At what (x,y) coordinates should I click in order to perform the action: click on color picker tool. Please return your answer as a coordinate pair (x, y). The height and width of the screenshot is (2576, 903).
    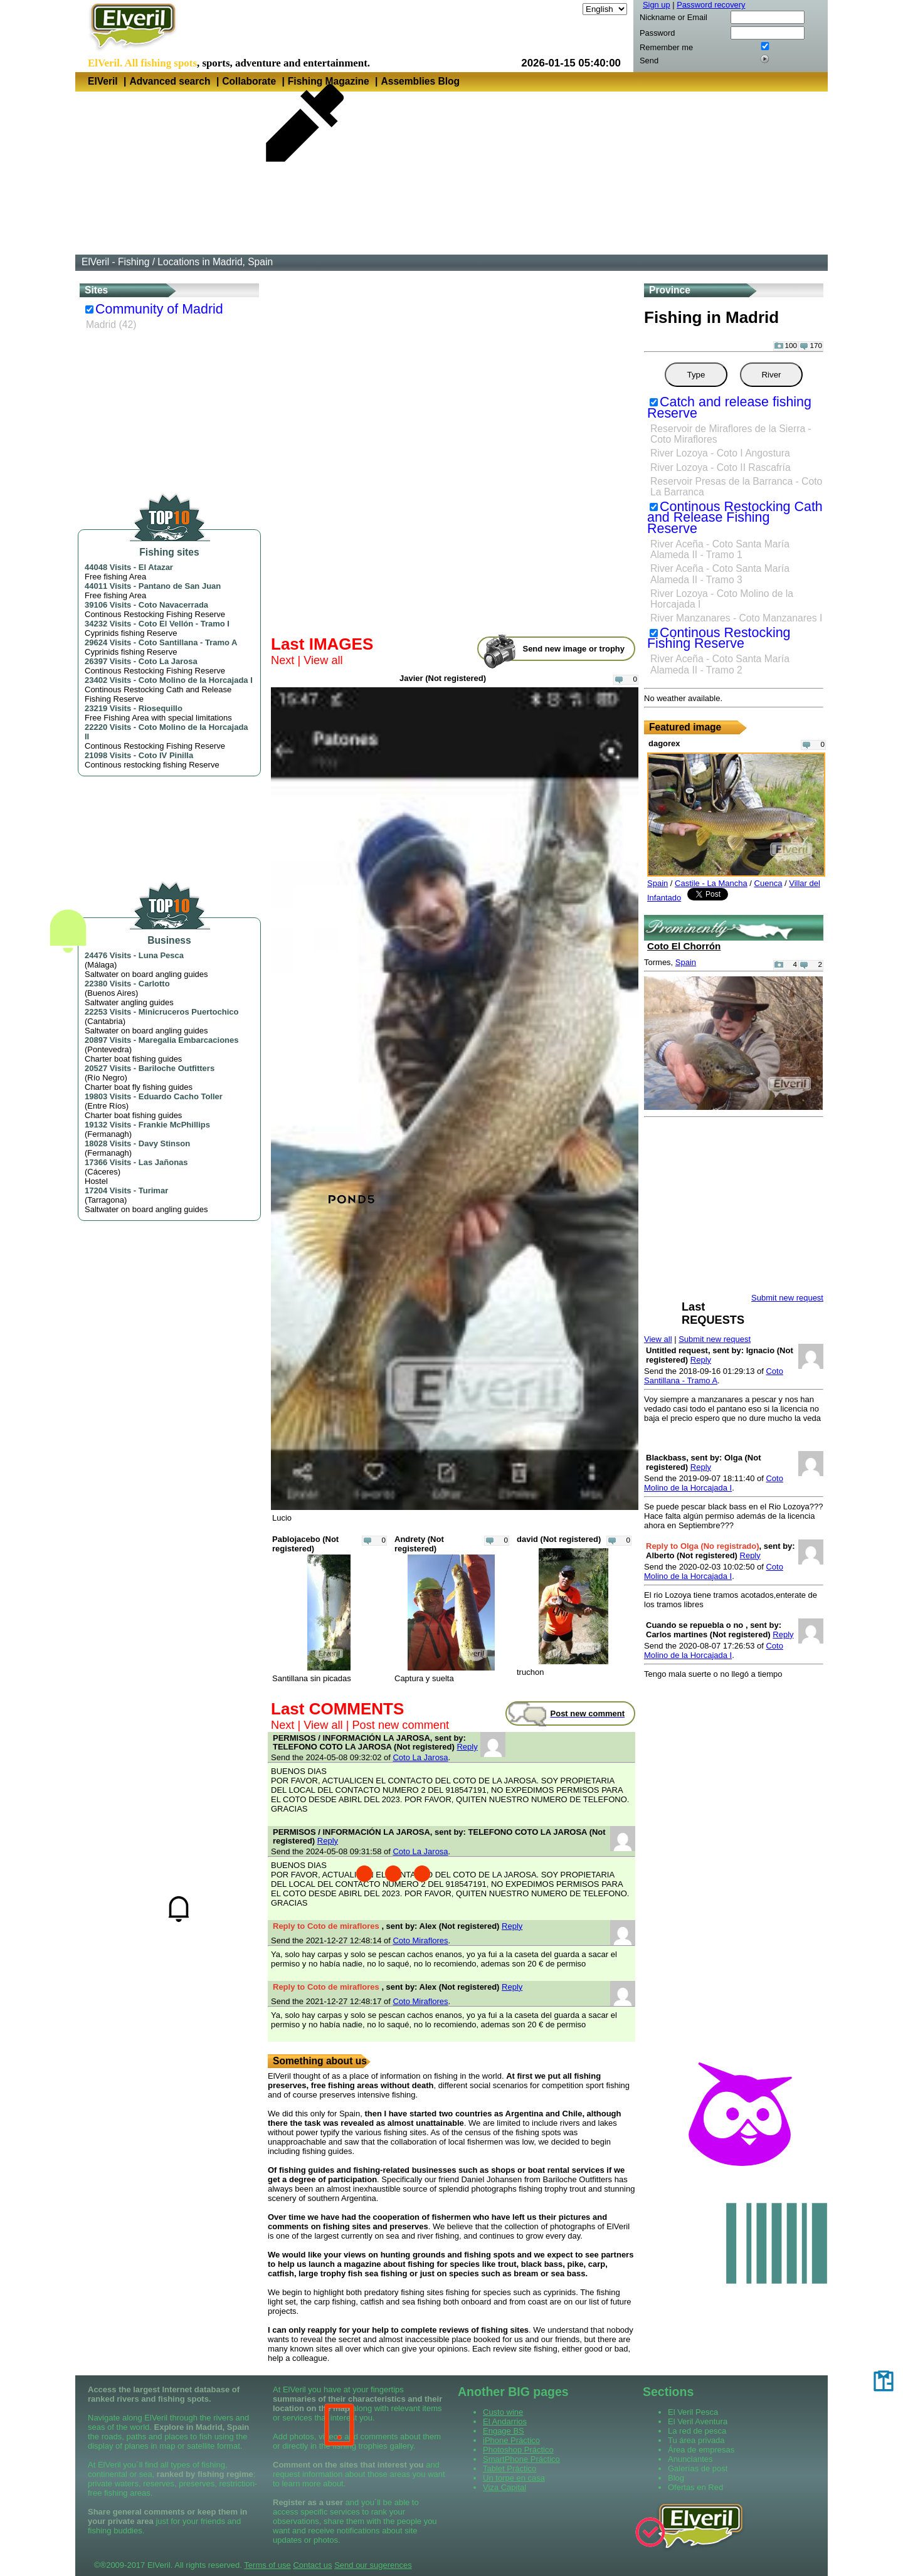
    Looking at the image, I should click on (305, 122).